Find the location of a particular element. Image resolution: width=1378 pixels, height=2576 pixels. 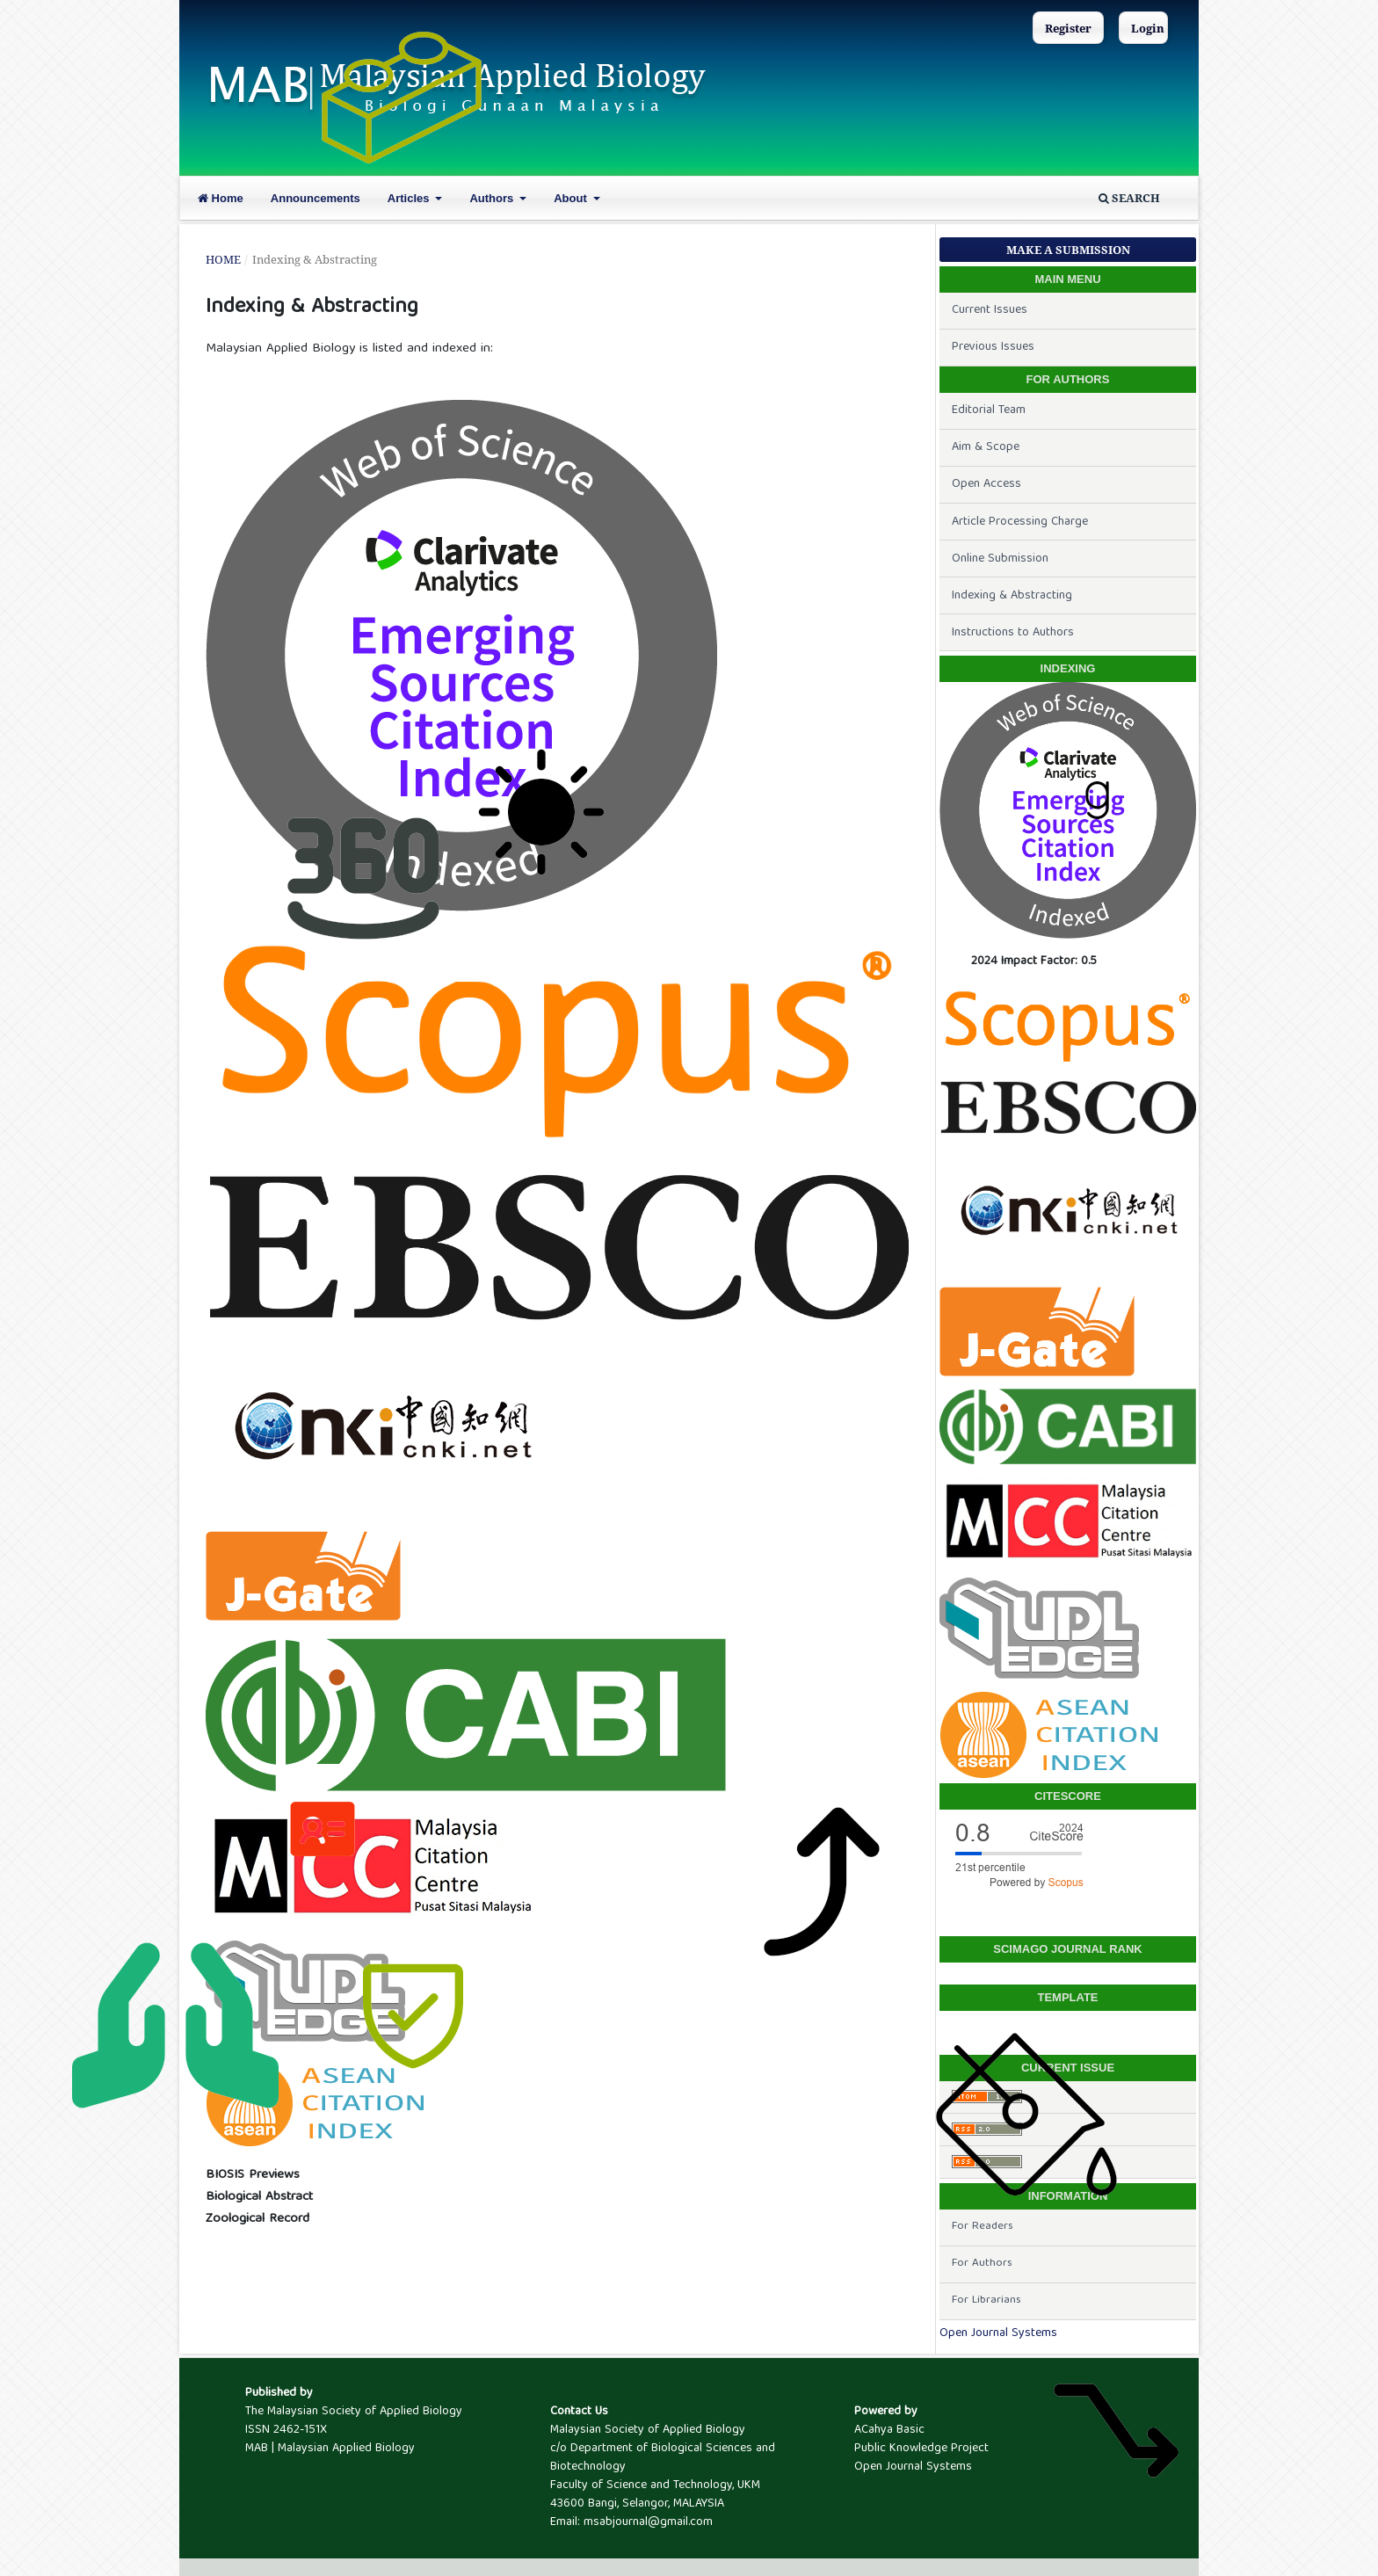

indicates a declining trend or decrease in value is located at coordinates (1116, 2427).